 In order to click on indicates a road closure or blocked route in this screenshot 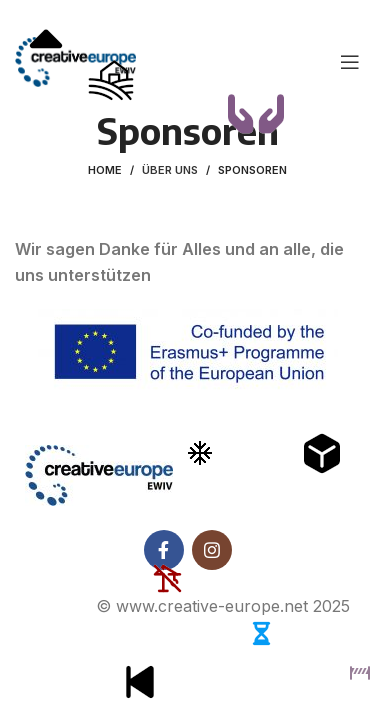, I will do `click(360, 673)`.